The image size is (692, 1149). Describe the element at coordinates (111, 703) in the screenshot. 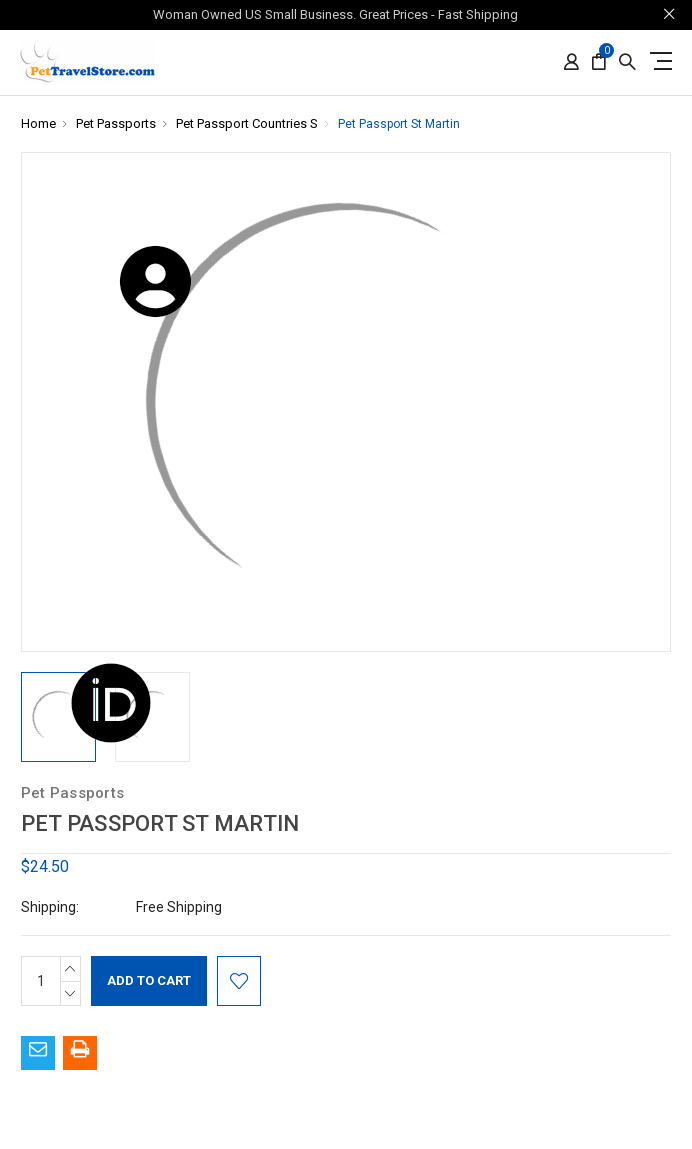

I see `link to ORCID researcher profile` at that location.